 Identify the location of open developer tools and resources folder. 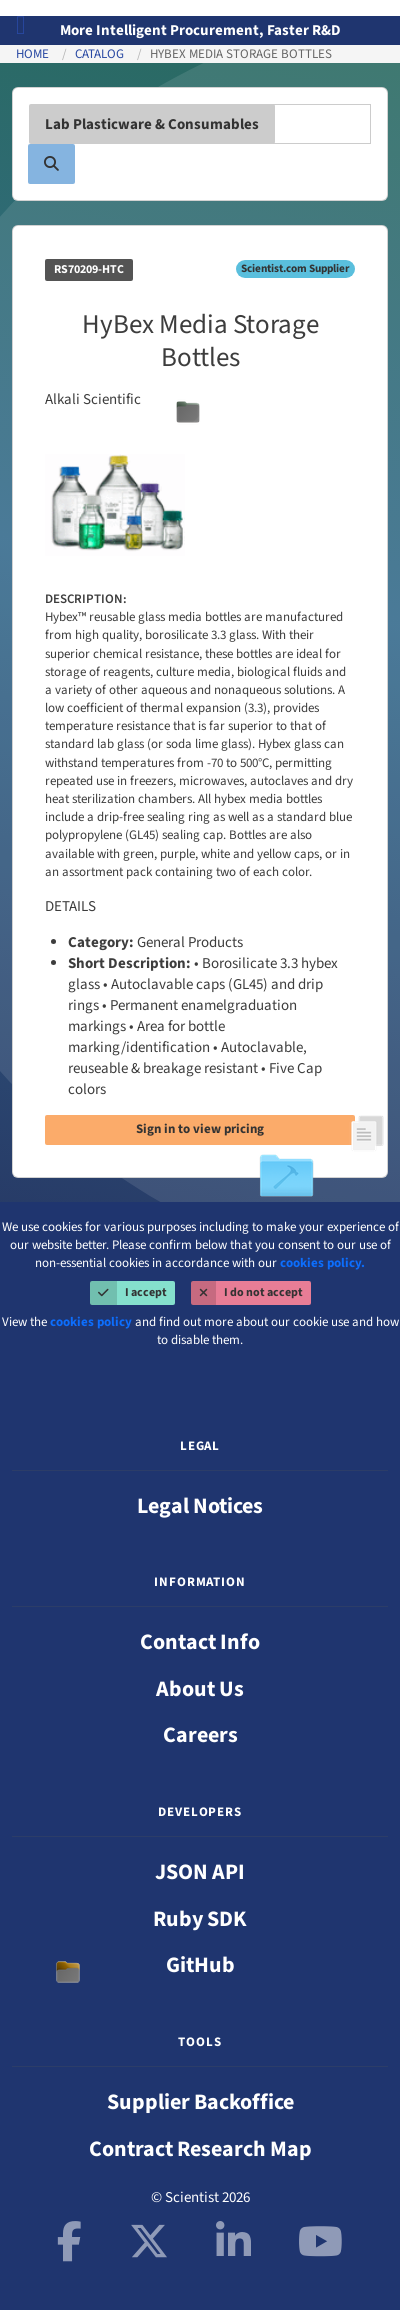
(286, 1175).